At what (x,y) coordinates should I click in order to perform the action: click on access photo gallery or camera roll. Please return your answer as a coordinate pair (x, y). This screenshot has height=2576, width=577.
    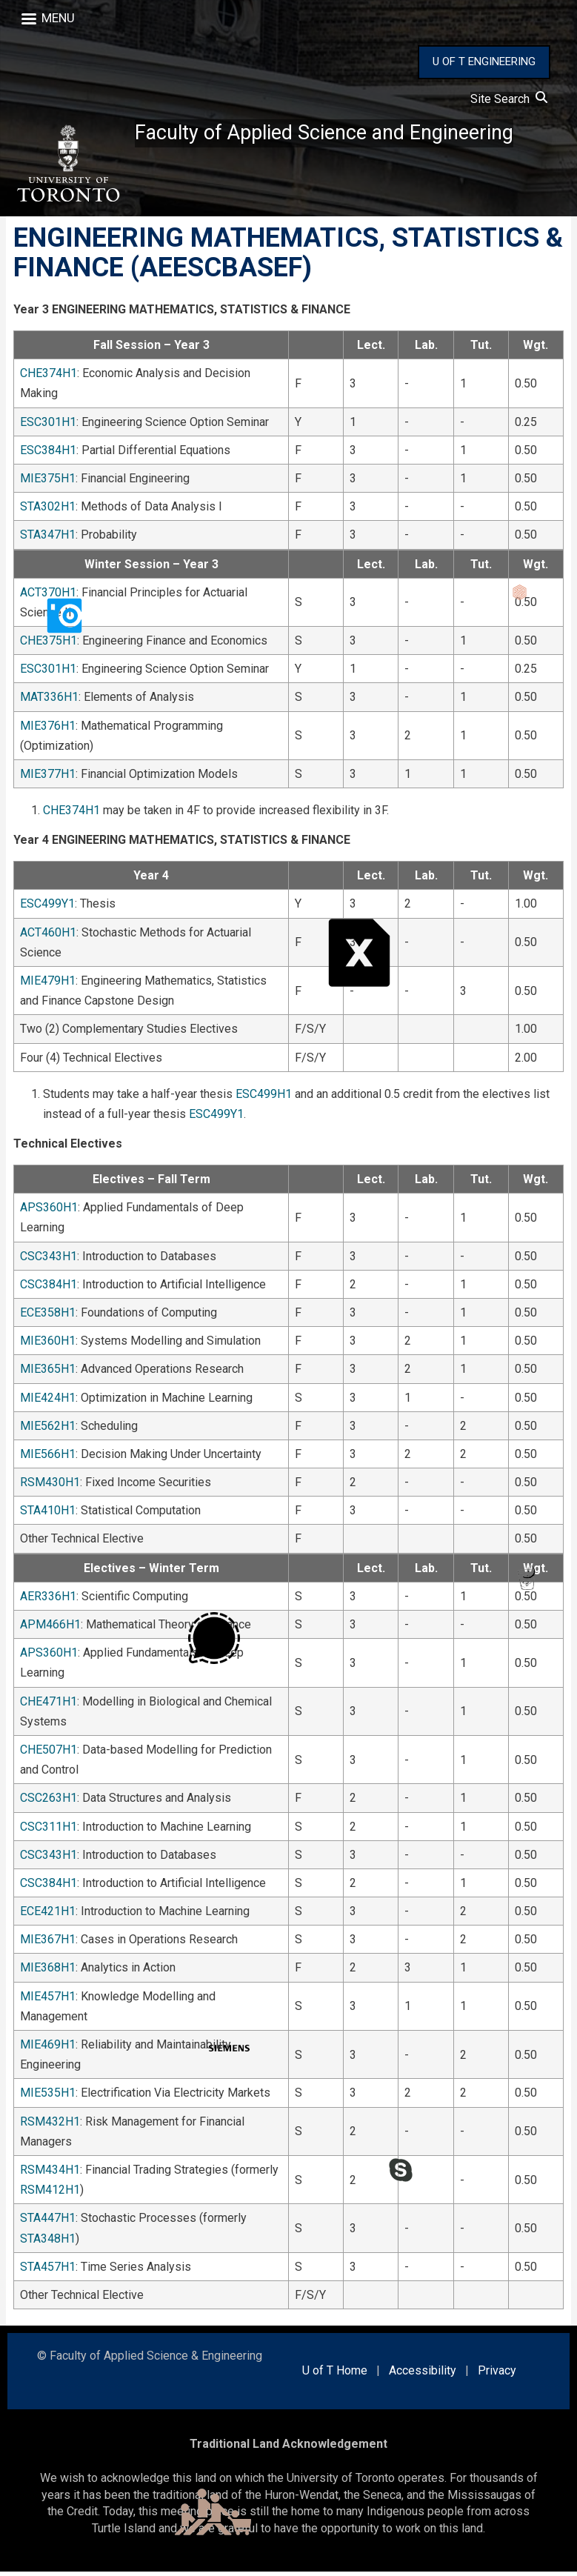
    Looking at the image, I should click on (64, 616).